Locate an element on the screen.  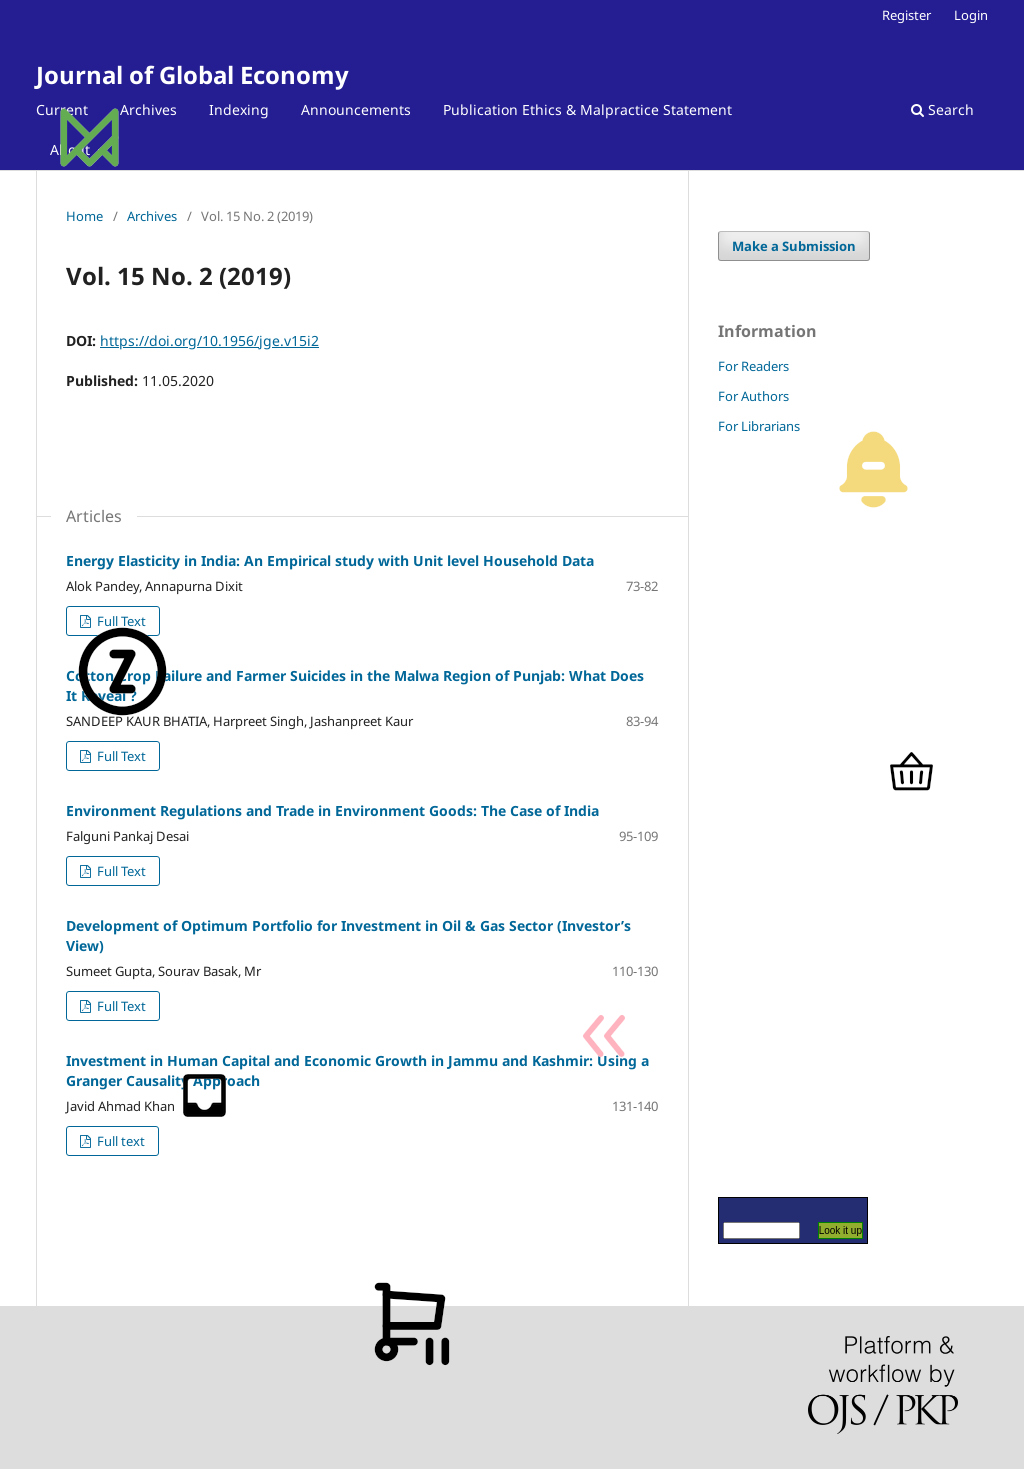
remove a notification or alert is located at coordinates (873, 469).